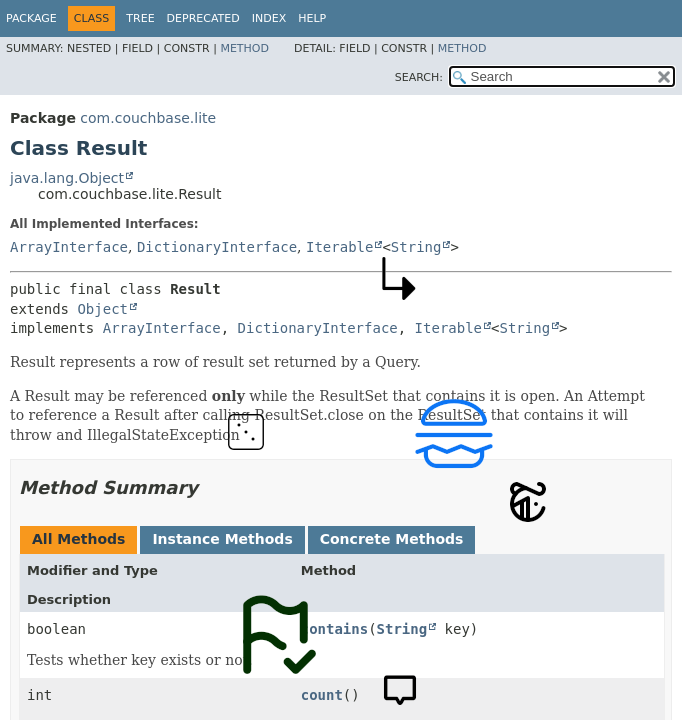 The width and height of the screenshot is (682, 720). What do you see at coordinates (275, 633) in the screenshot?
I see `mark task or item as complete` at bounding box center [275, 633].